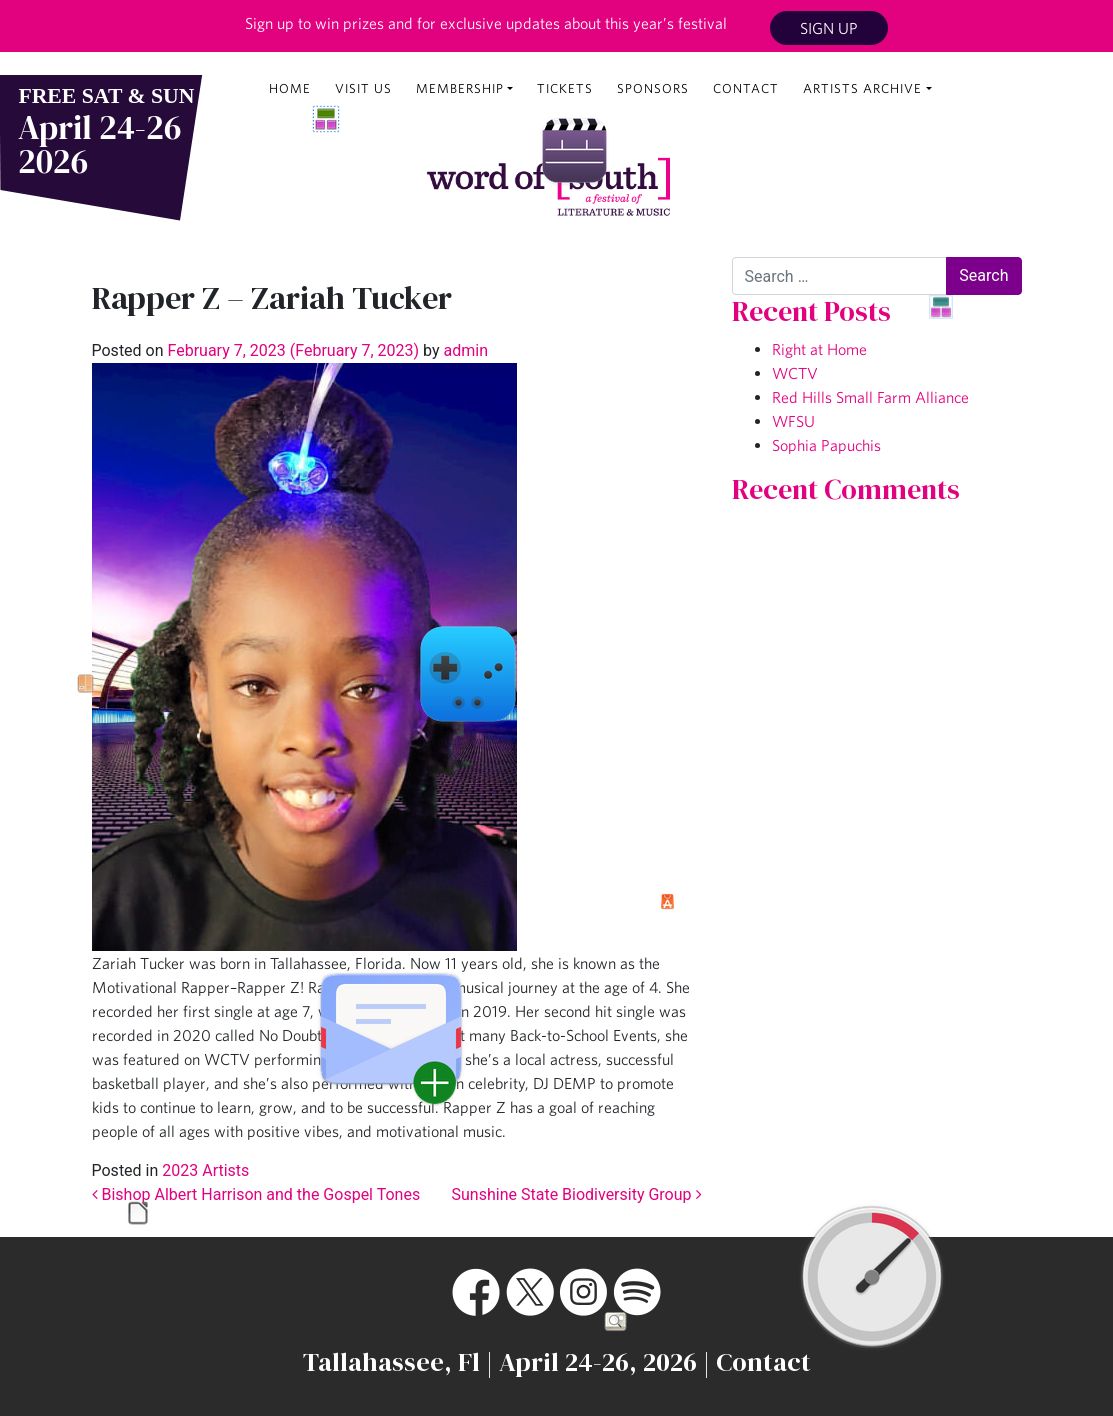 The width and height of the screenshot is (1113, 1416). I want to click on open sysprof system profiler application, so click(872, 1277).